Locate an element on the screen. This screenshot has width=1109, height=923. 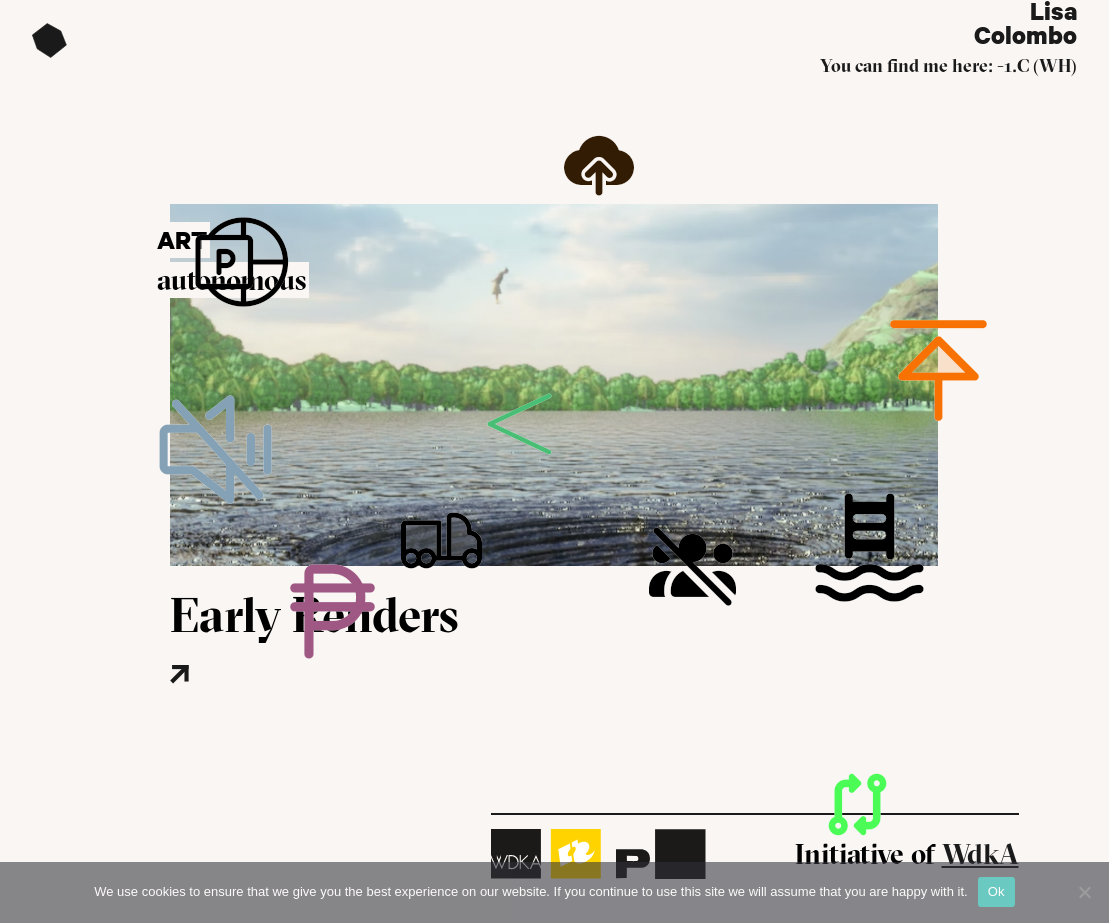
disable group or team features is located at coordinates (692, 566).